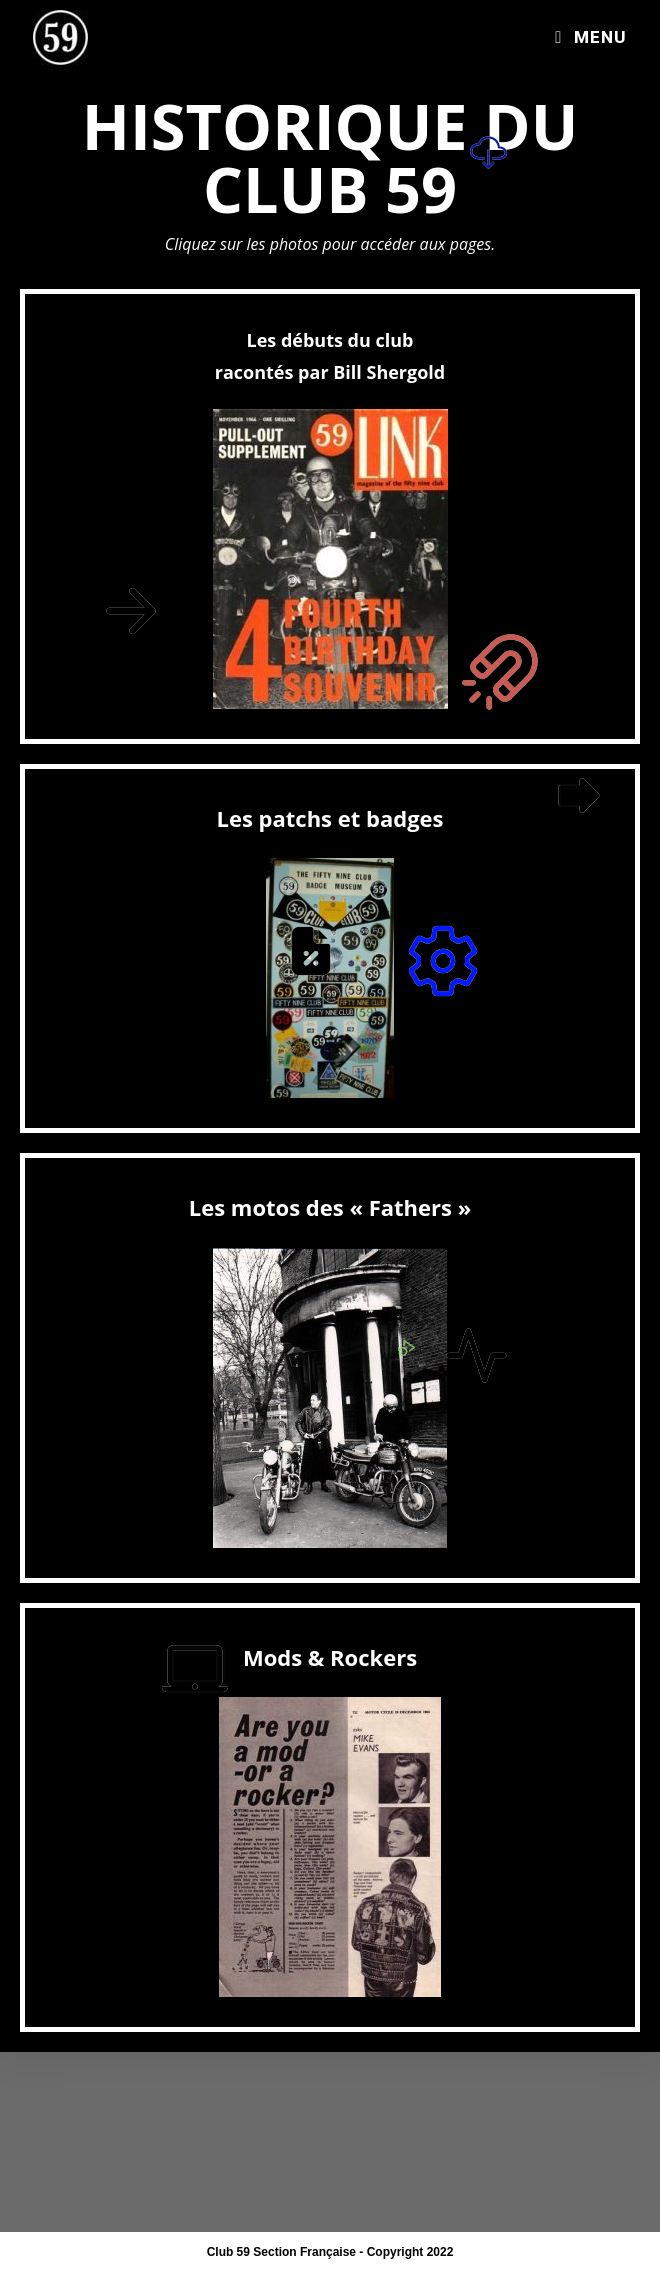 The image size is (660, 2273). I want to click on view document with percentage or discount details, so click(311, 951).